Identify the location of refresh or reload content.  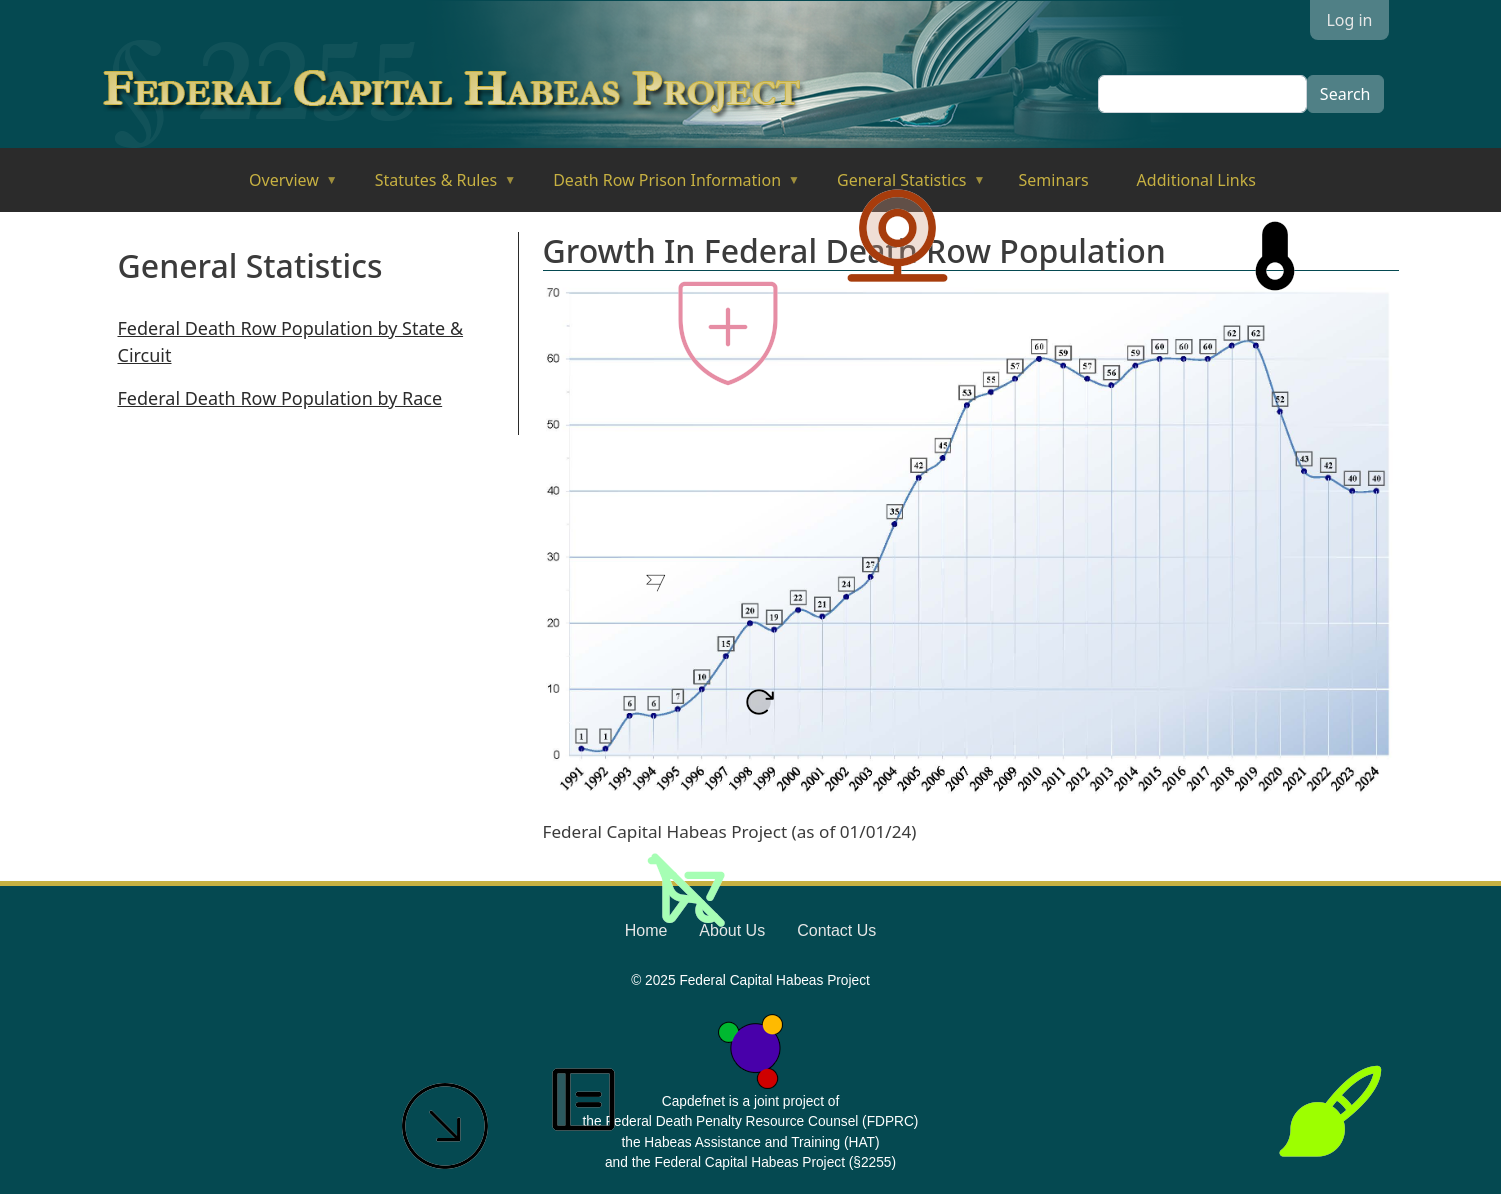
(759, 702).